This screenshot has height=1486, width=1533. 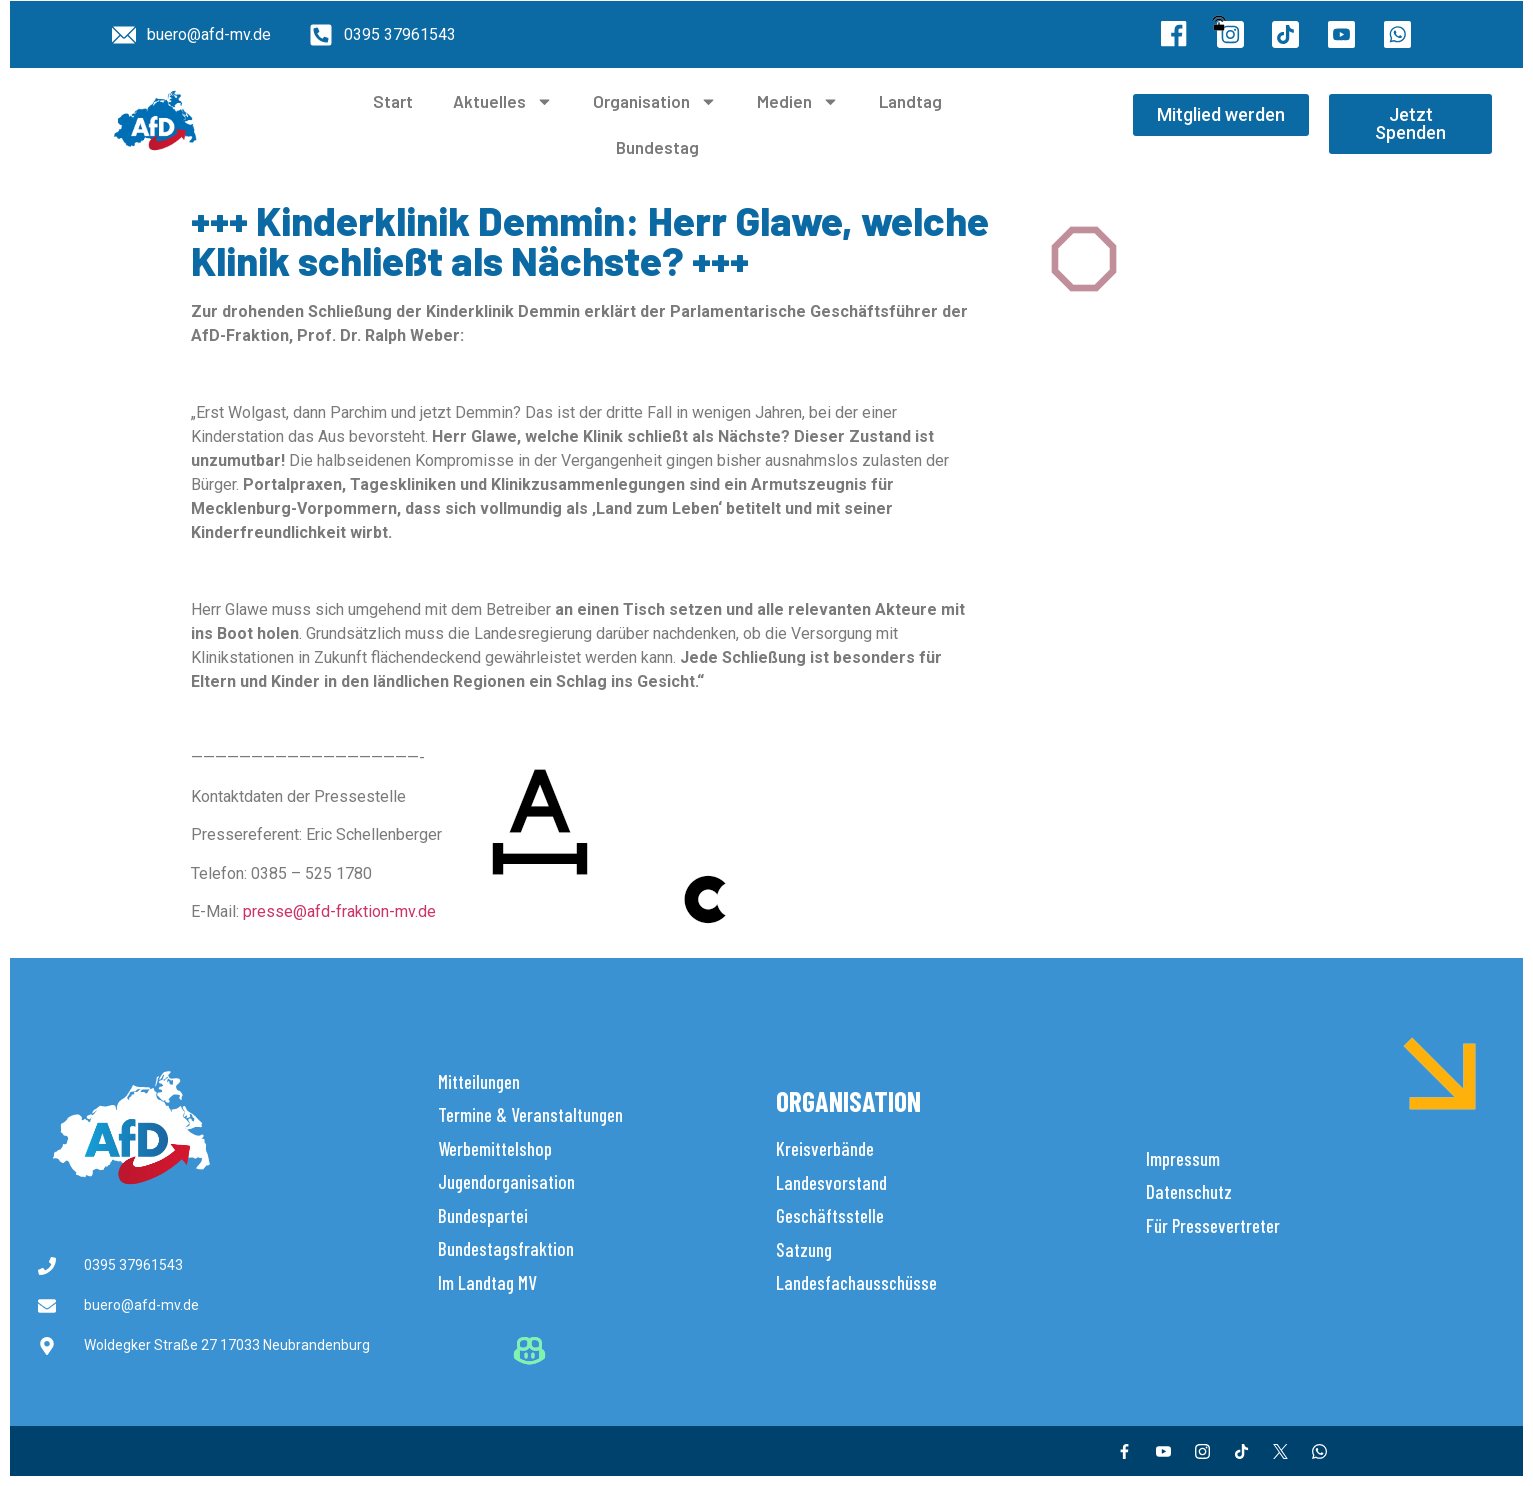 What do you see at coordinates (1439, 1073) in the screenshot?
I see `navigate to the next item below` at bounding box center [1439, 1073].